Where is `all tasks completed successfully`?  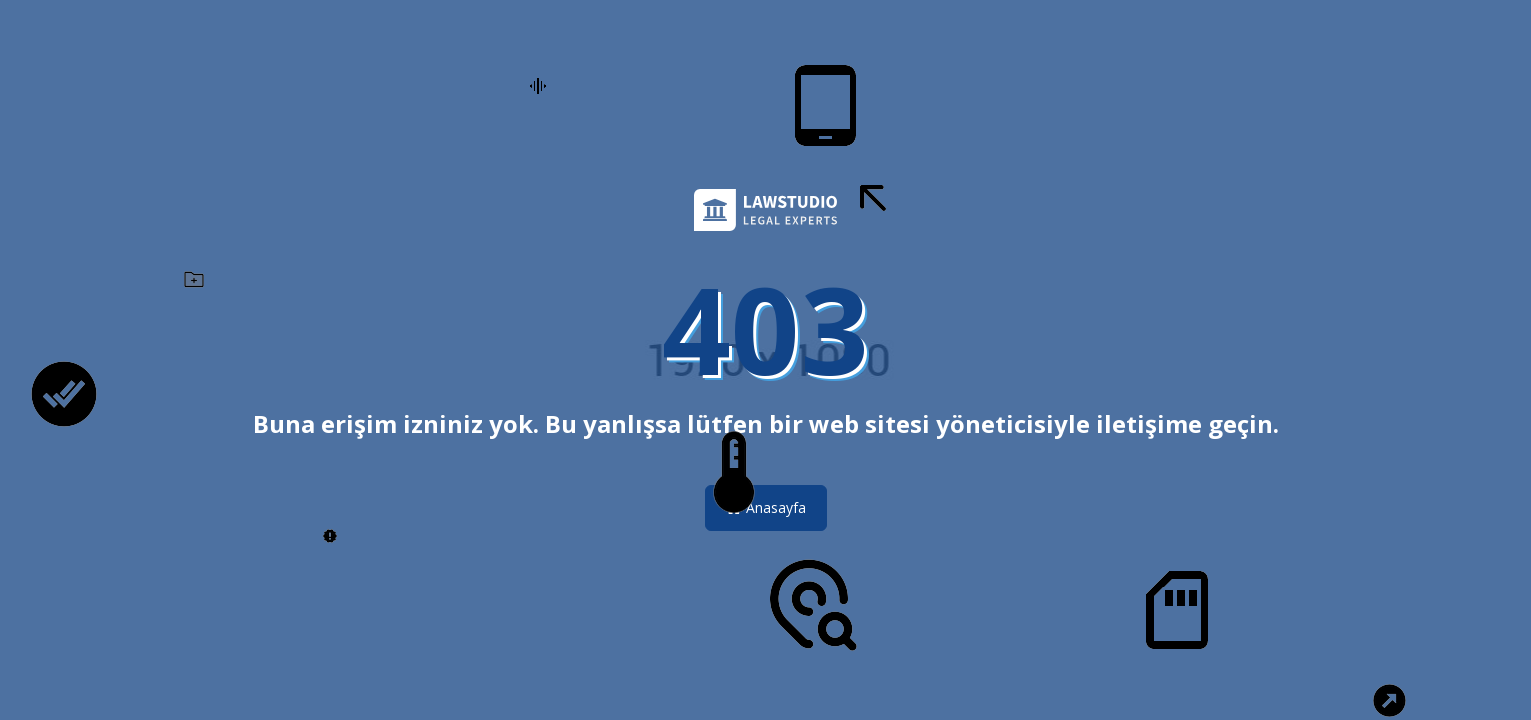
all tasks completed successfully is located at coordinates (64, 394).